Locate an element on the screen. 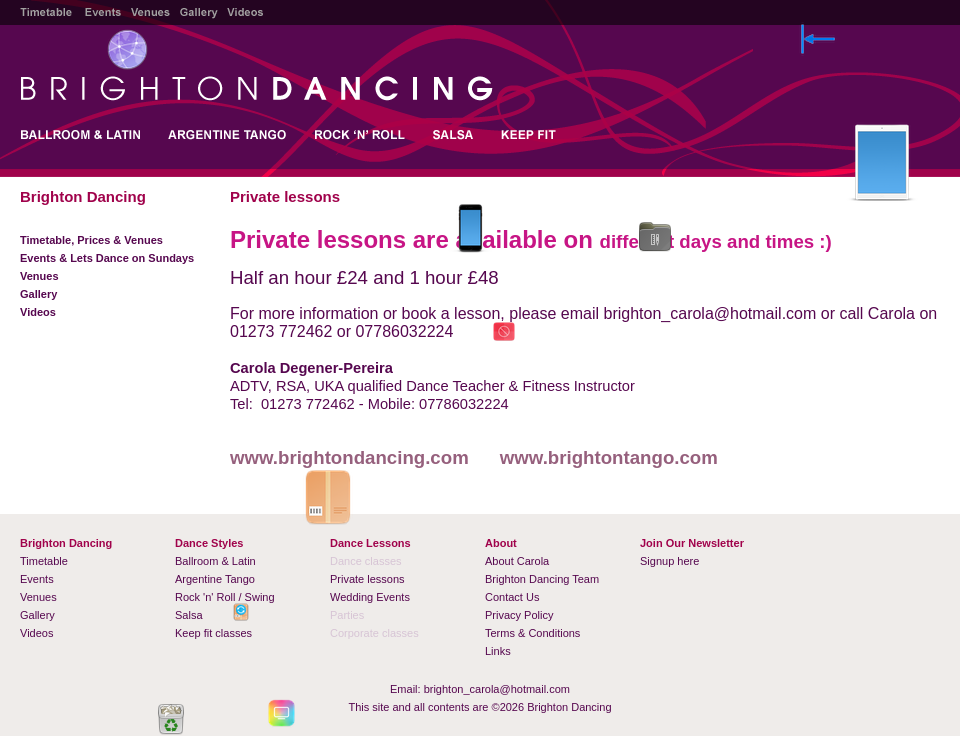 This screenshot has width=960, height=736. system package updates available is located at coordinates (241, 612).